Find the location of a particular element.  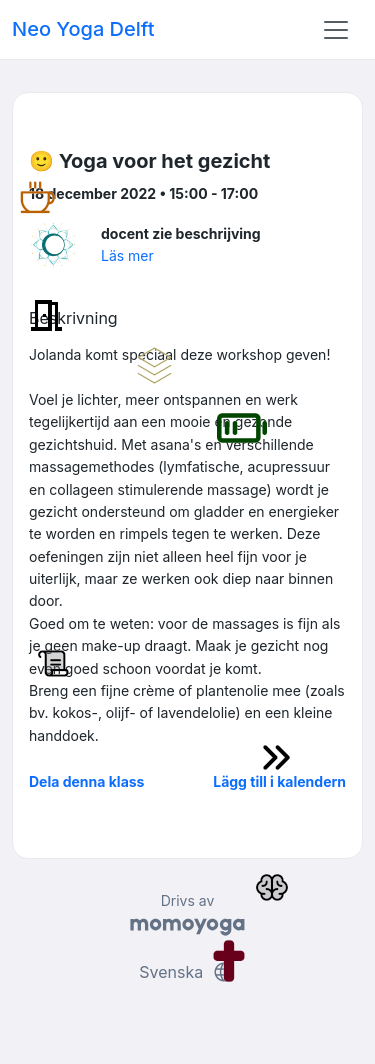

indicates a religious or faith-based feature is located at coordinates (229, 961).